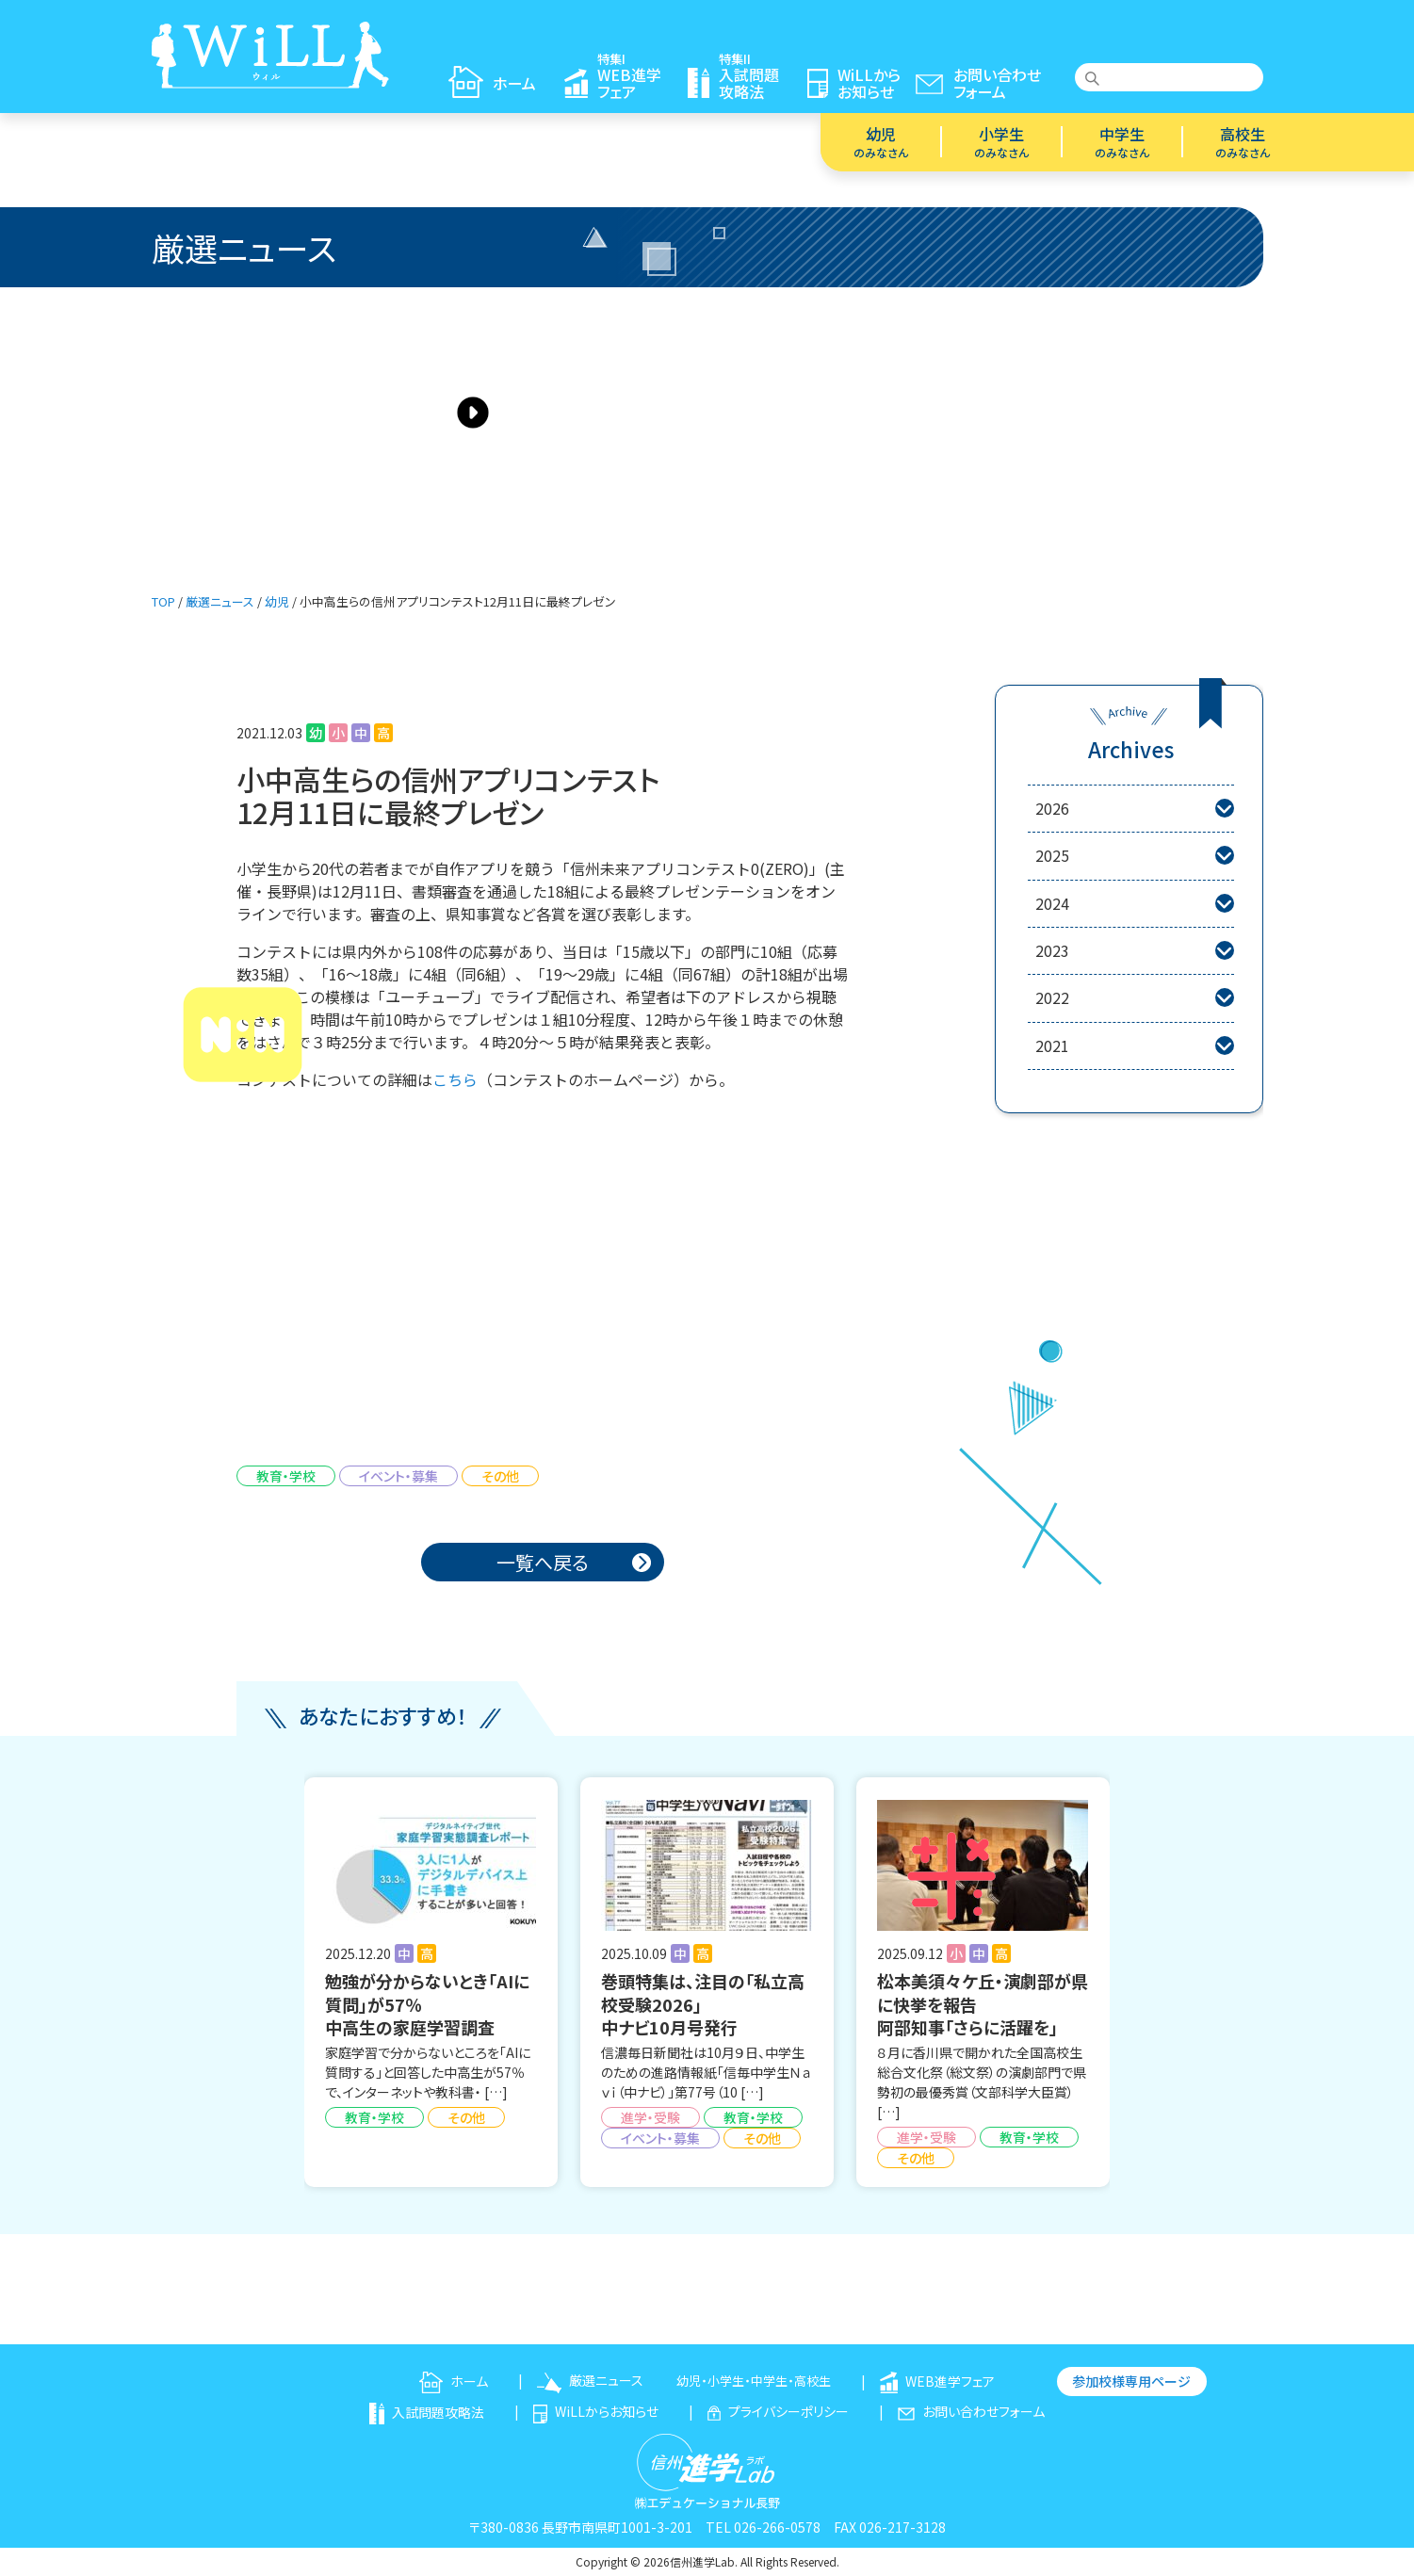 This screenshot has height=2576, width=1414. Describe the element at coordinates (242, 1034) in the screenshot. I see `indicates a many-to-many database relationship` at that location.